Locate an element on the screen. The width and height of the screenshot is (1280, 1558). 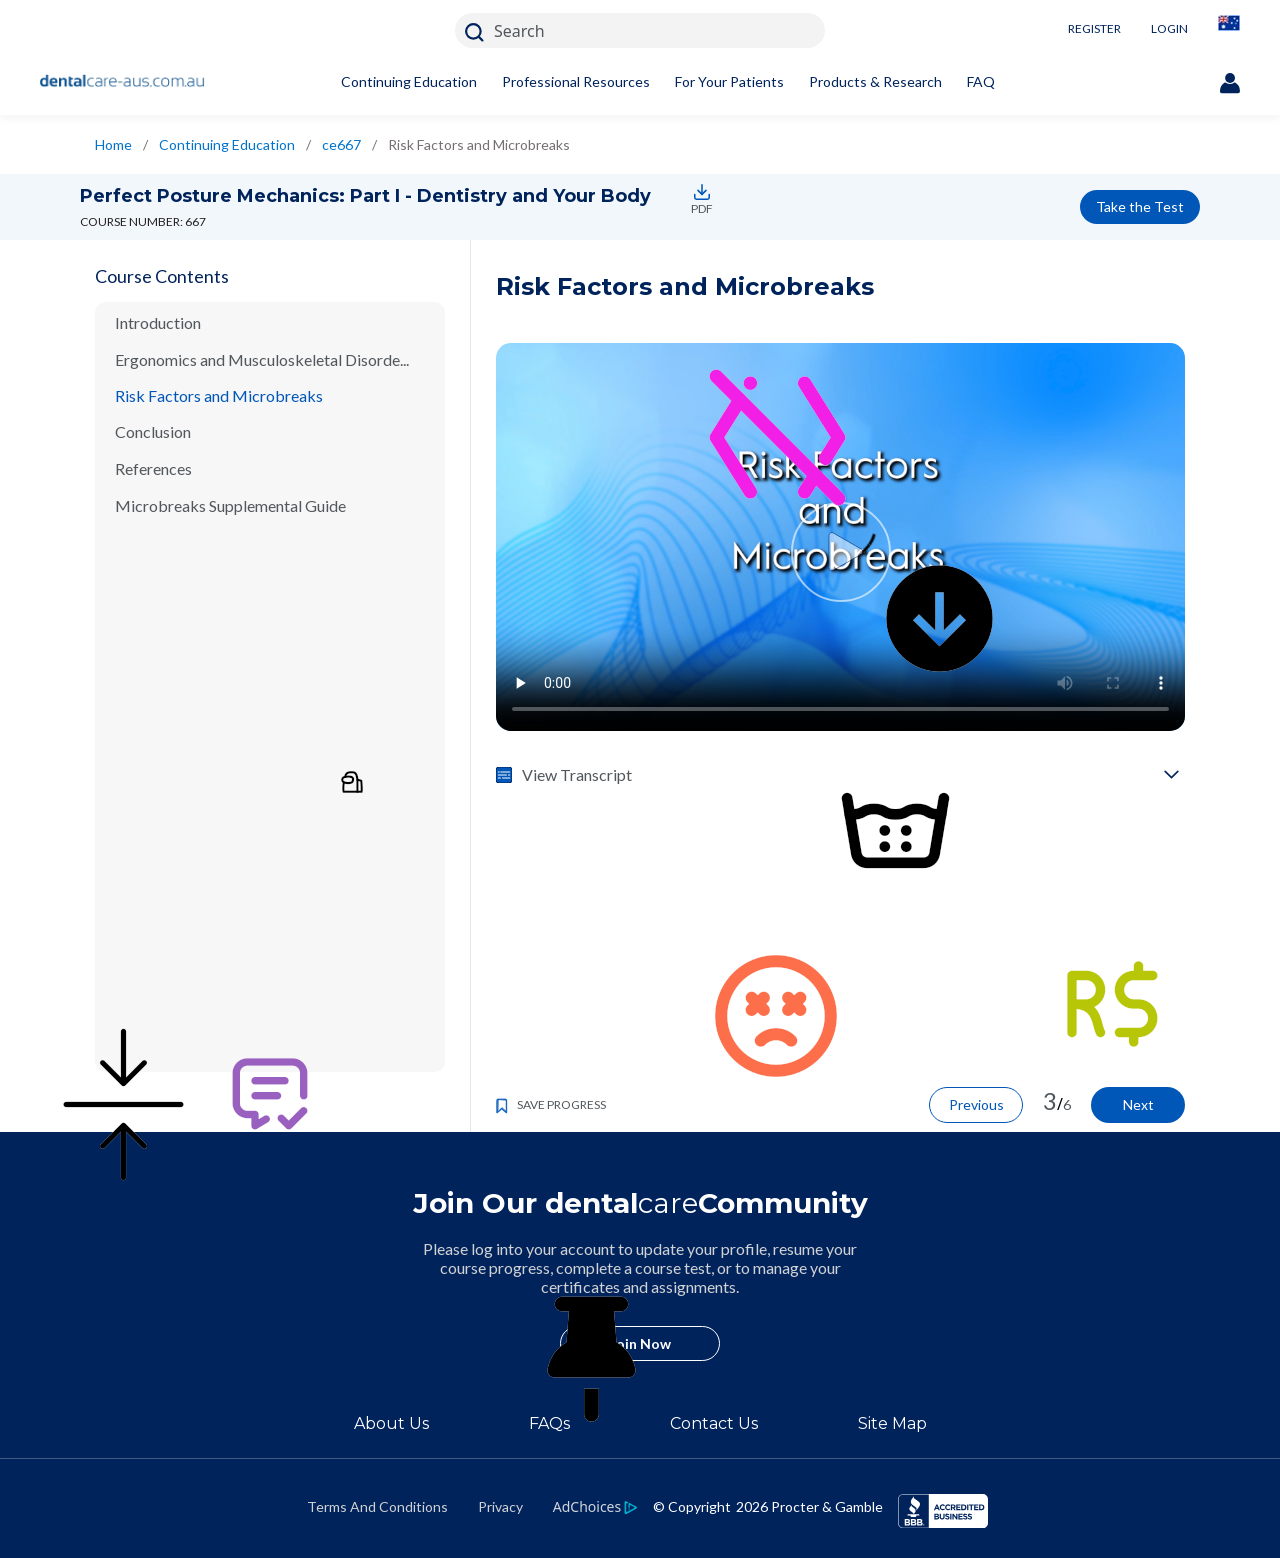
wash at medium-high temperature setting is located at coordinates (895, 830).